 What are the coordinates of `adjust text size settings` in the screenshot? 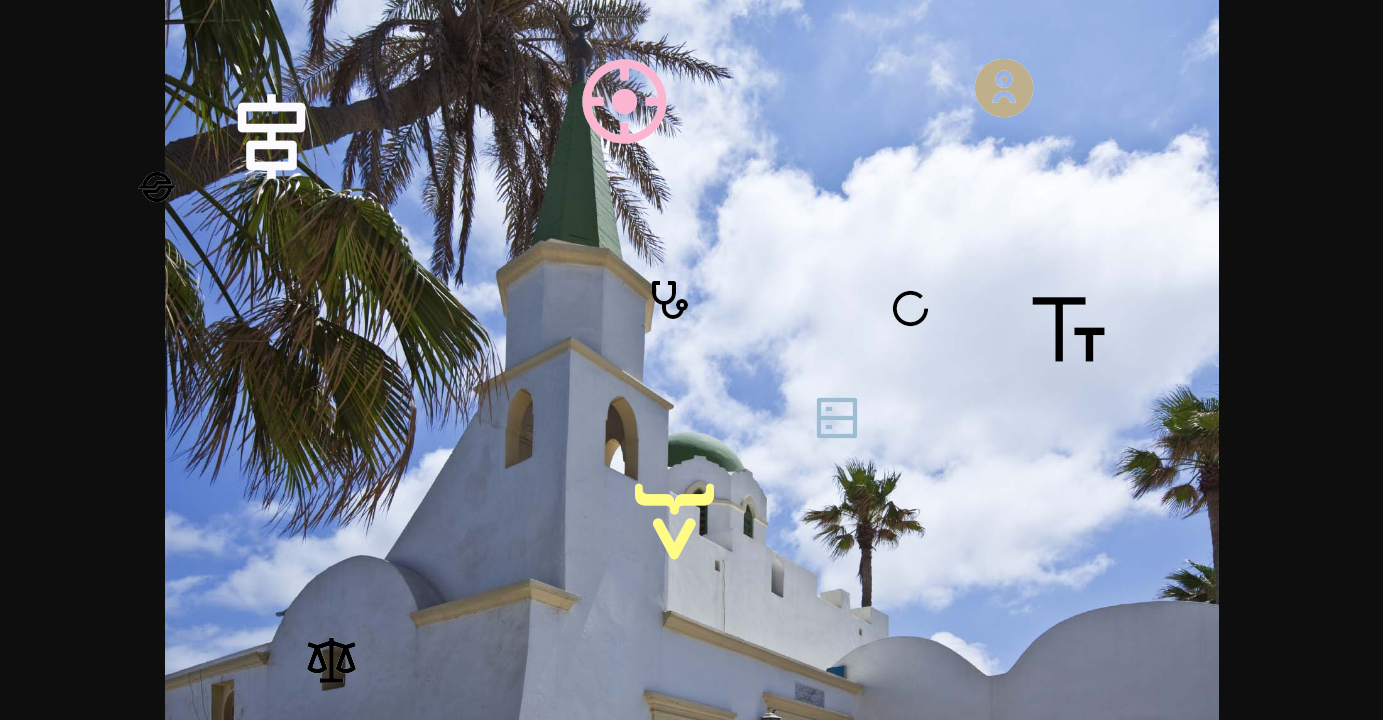 It's located at (1070, 327).